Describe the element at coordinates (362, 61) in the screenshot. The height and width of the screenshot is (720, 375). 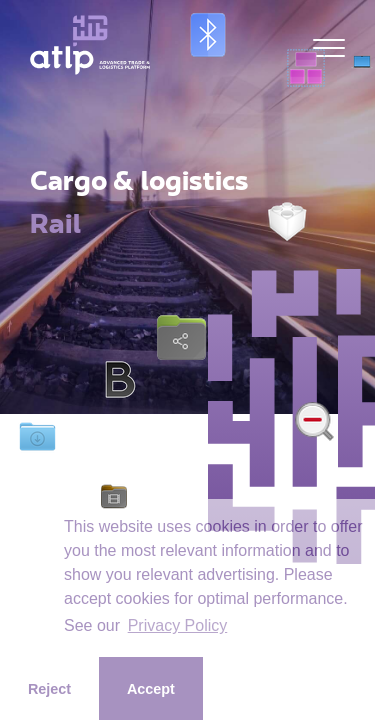
I see `represents this macbook air device in system settings` at that location.